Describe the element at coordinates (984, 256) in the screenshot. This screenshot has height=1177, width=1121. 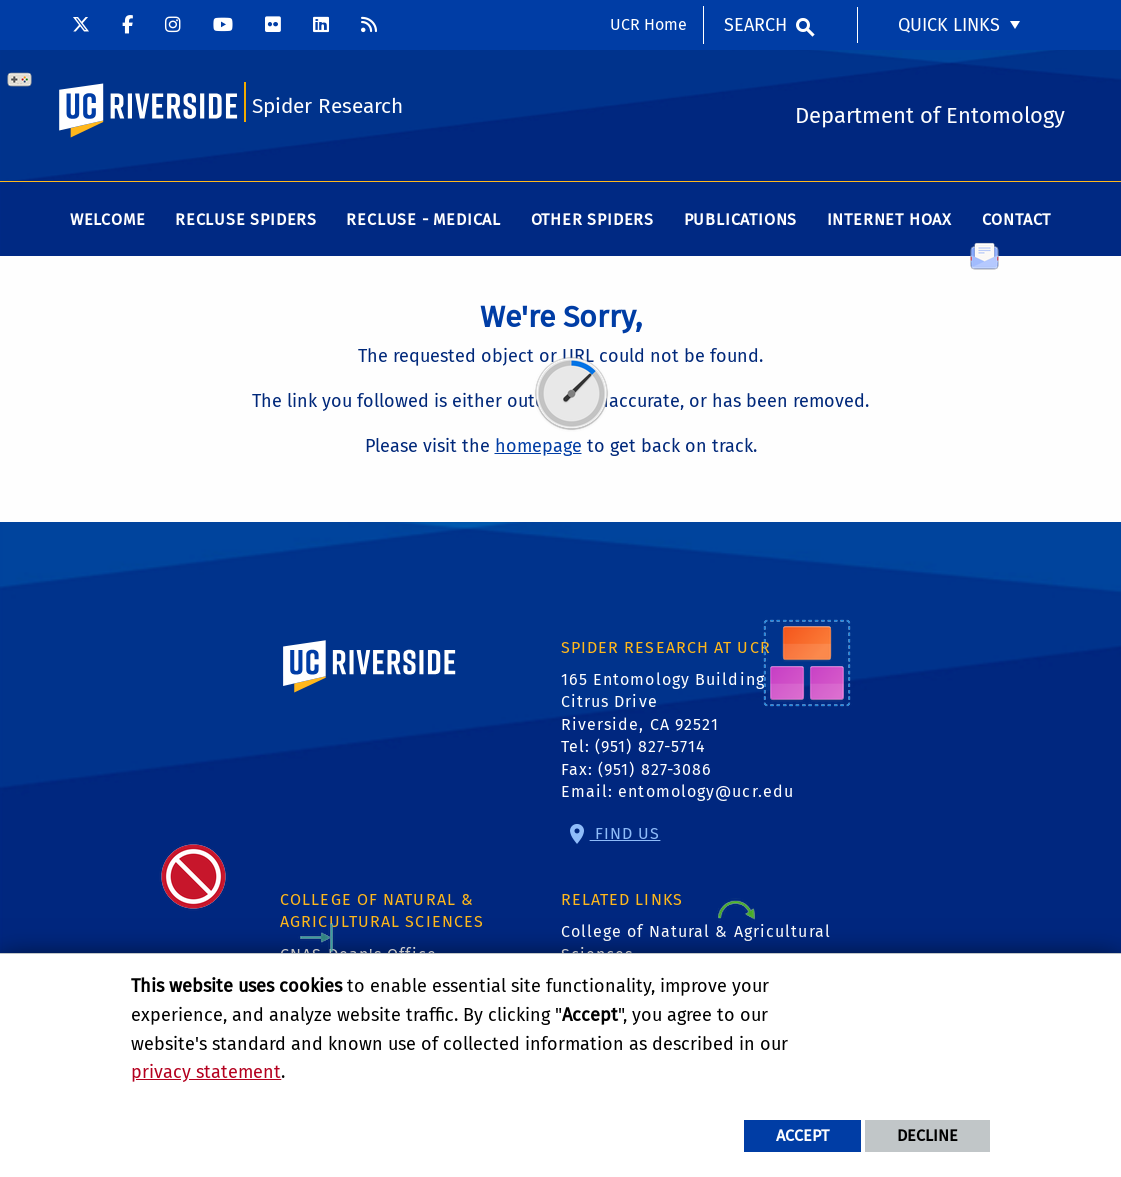
I see `indicates a message has been read` at that location.